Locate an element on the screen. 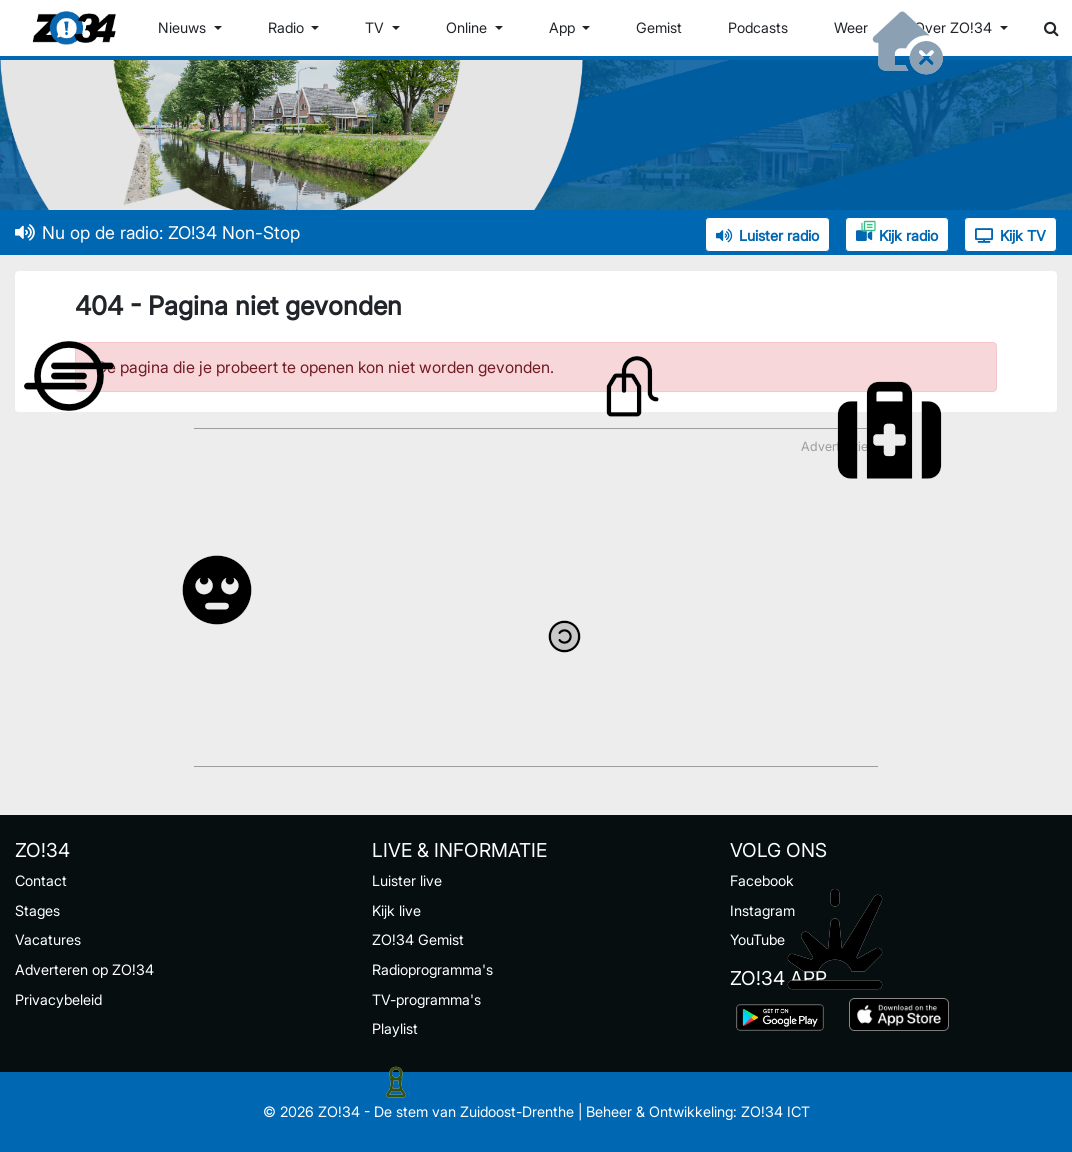  indicates copyleft licensing status is located at coordinates (564, 636).